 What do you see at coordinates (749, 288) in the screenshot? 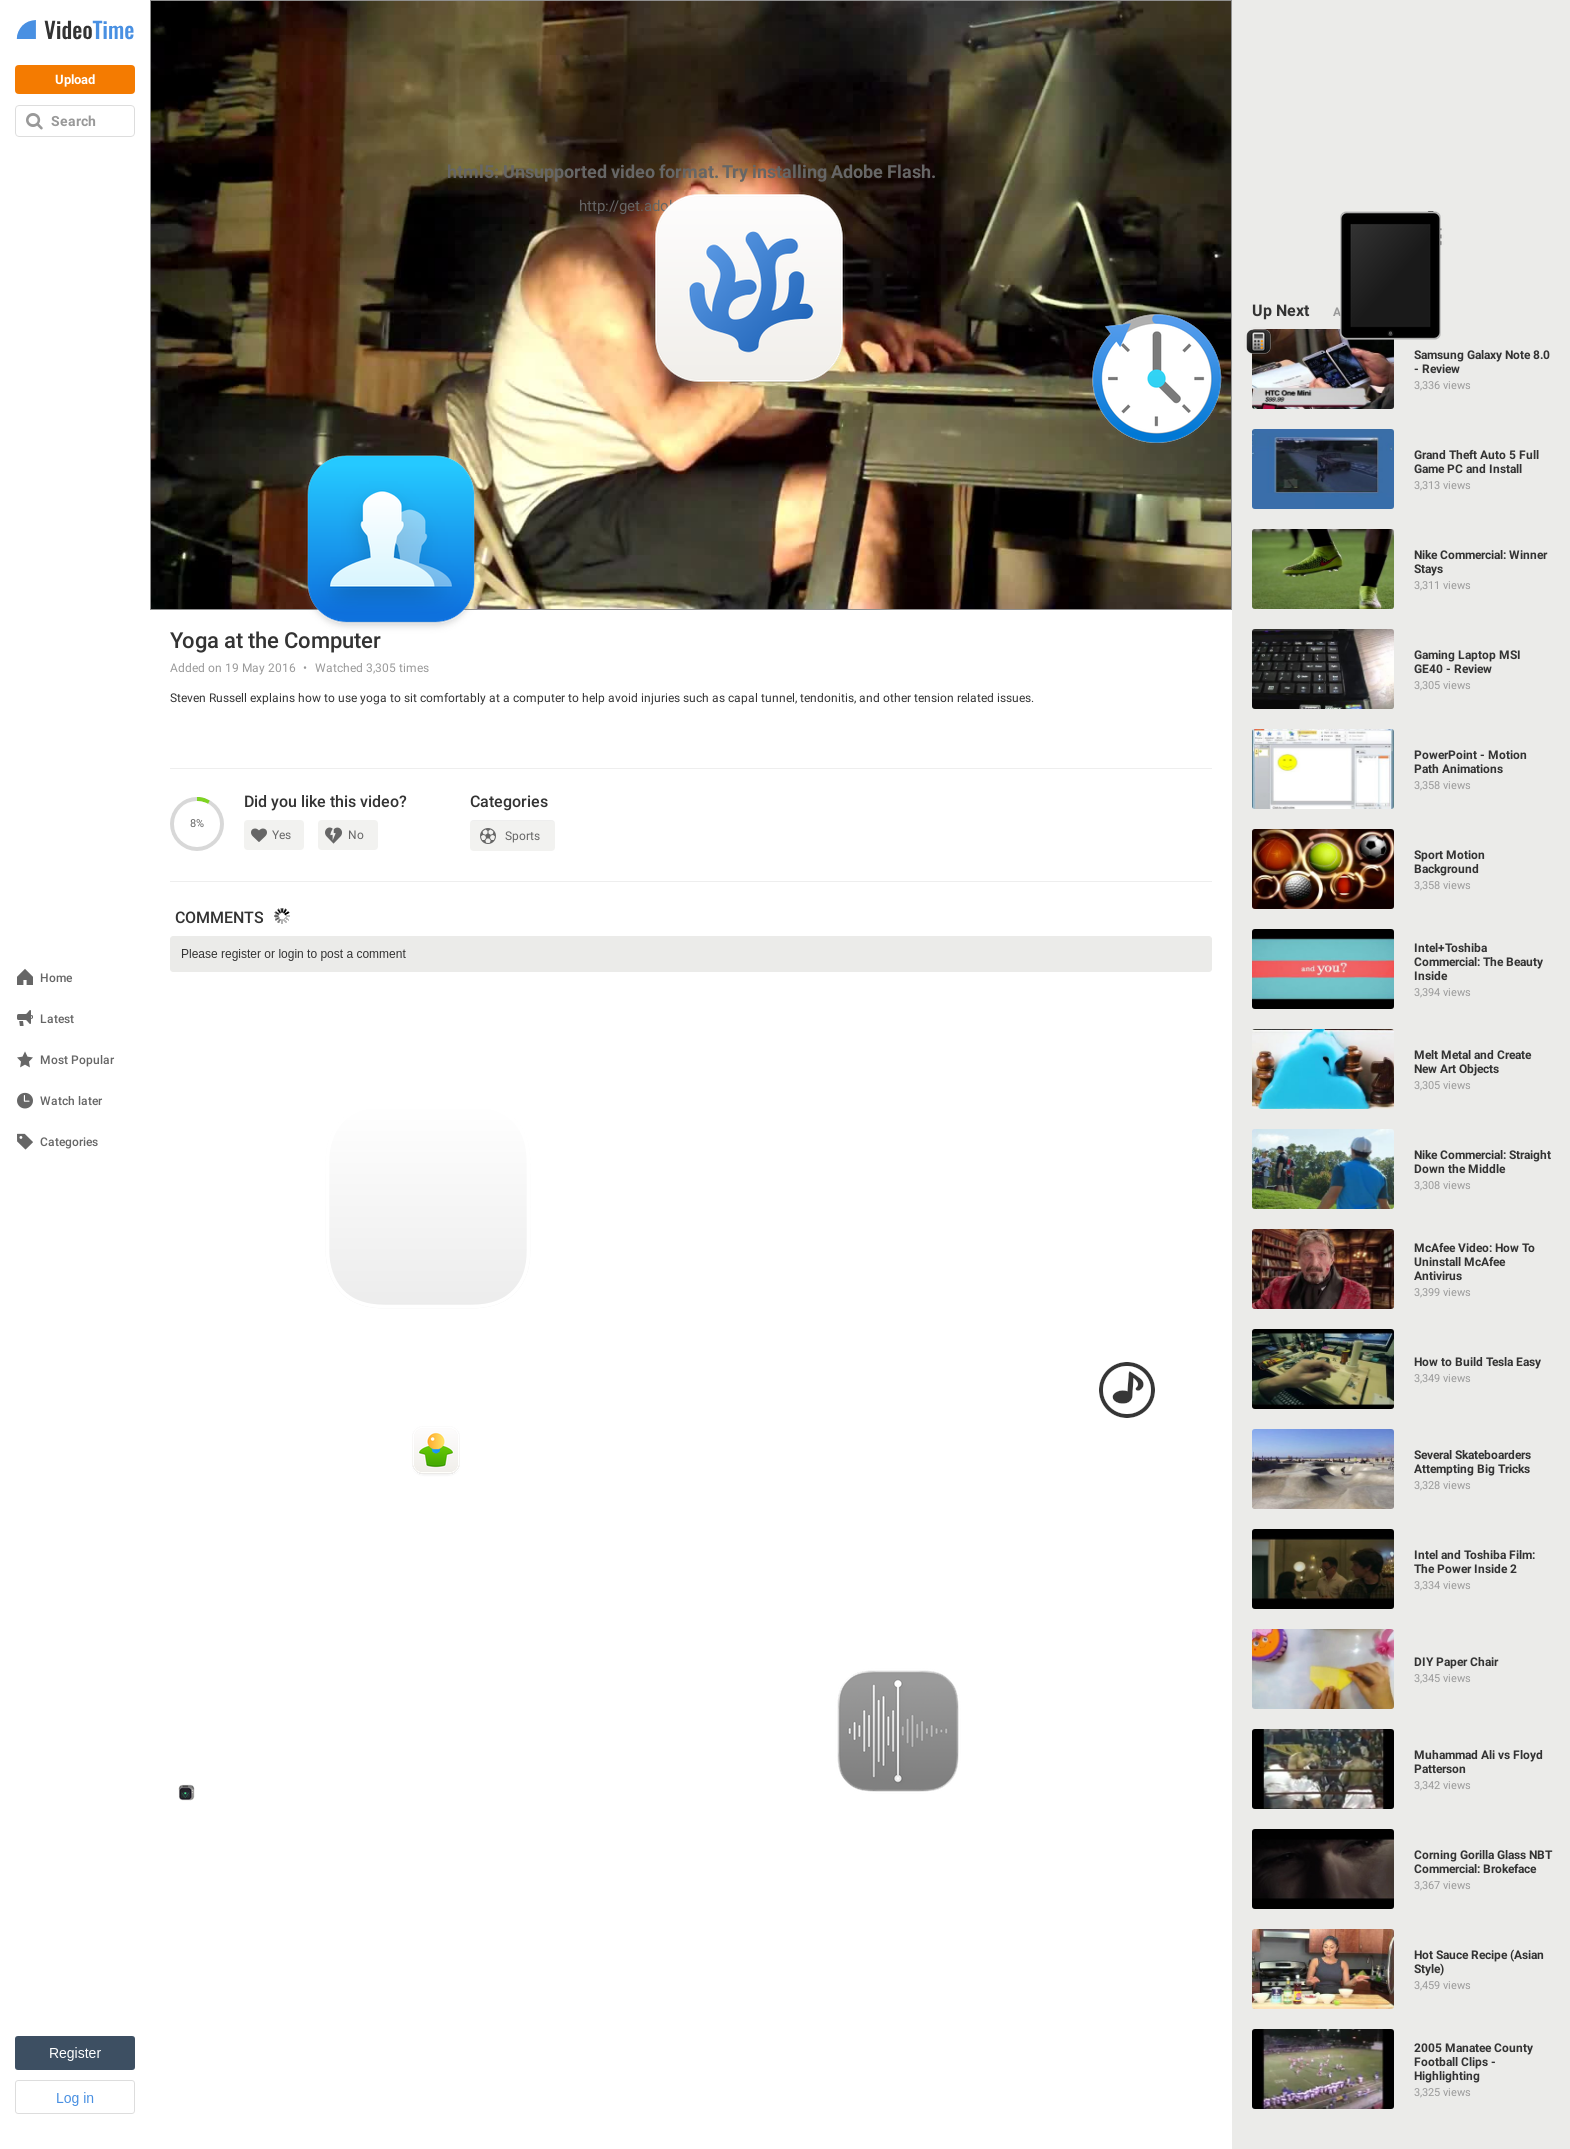
I see `open vscodium code editor` at bounding box center [749, 288].